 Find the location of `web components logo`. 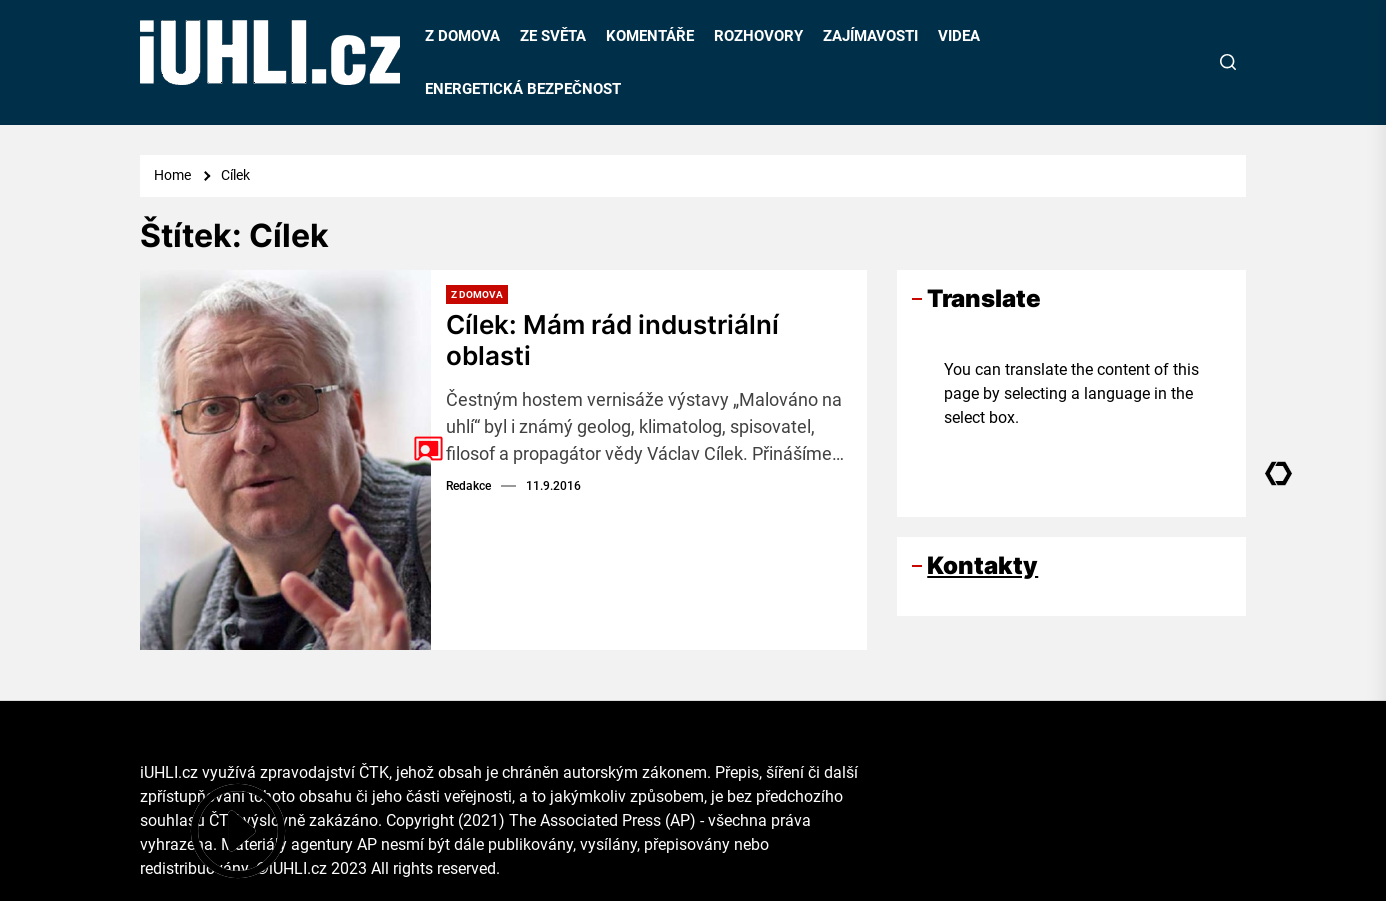

web components logo is located at coordinates (1278, 473).